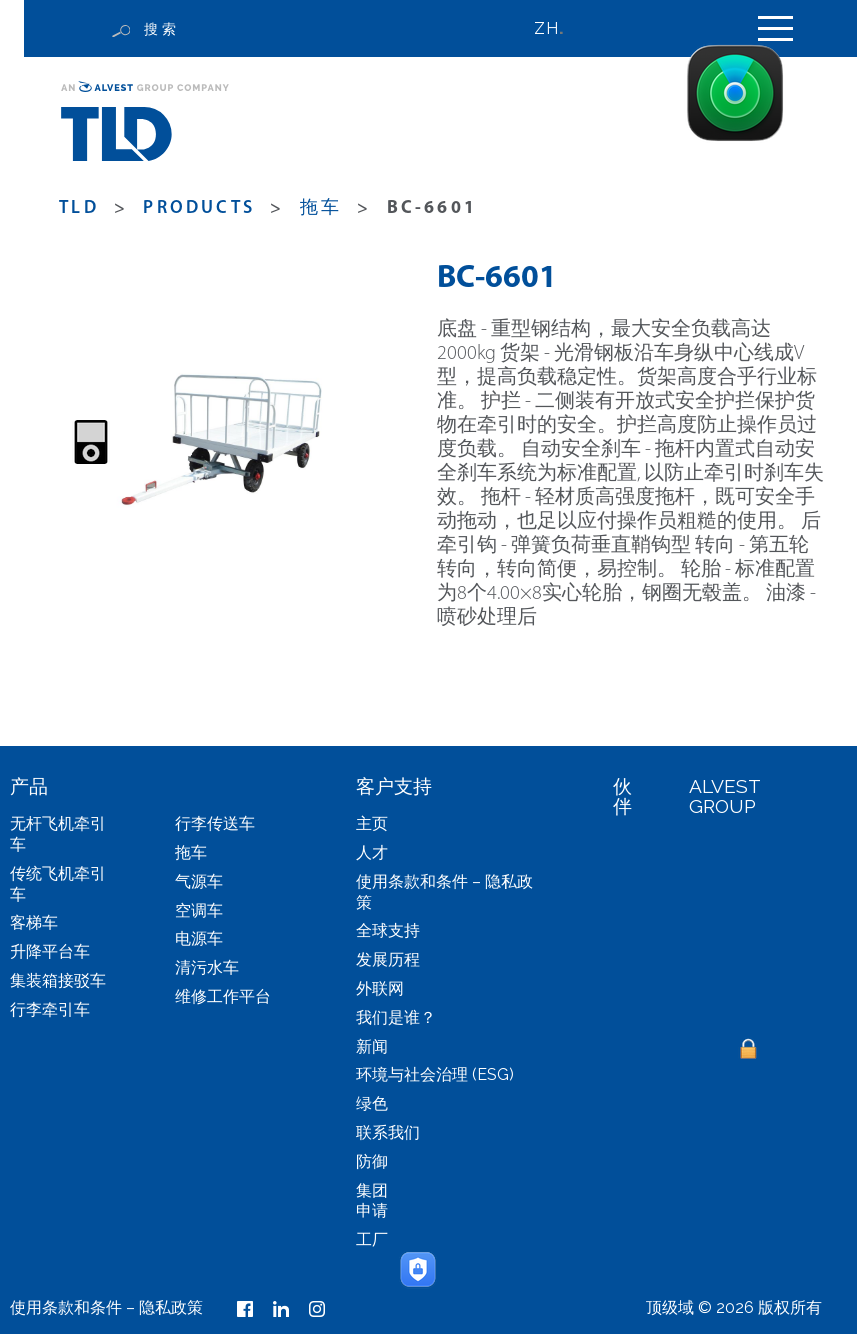  What do you see at coordinates (418, 1270) in the screenshot?
I see `open security & privacy settings` at bounding box center [418, 1270].